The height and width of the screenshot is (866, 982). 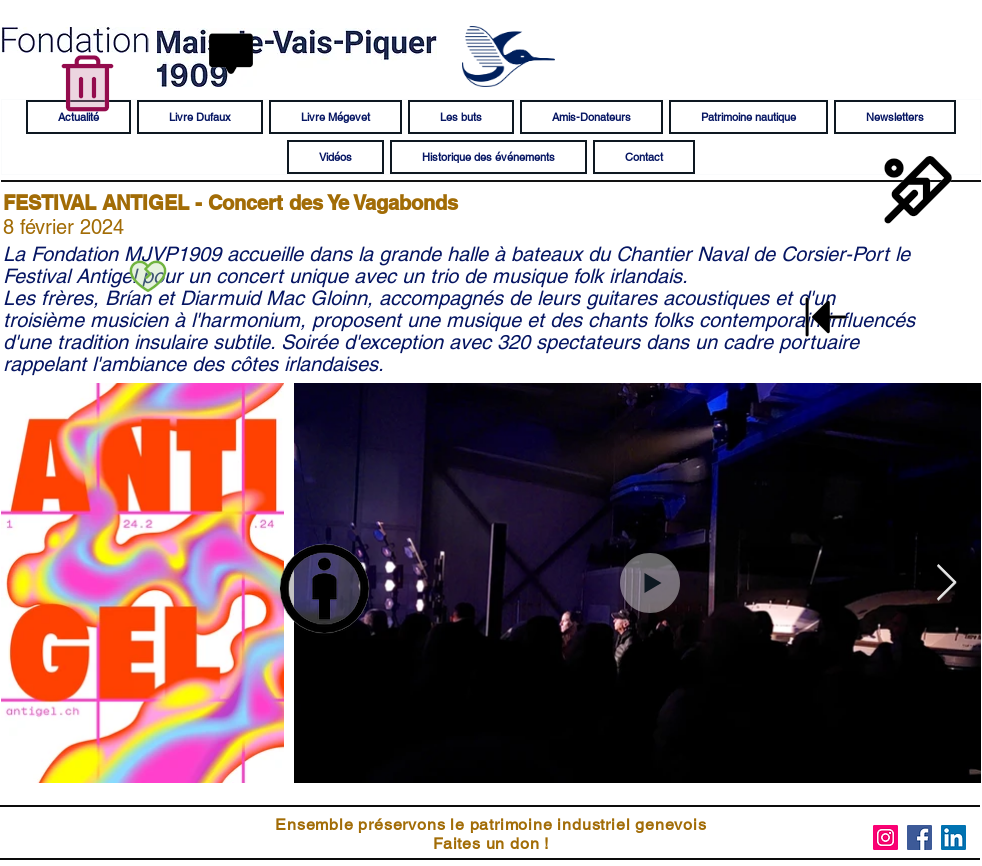 I want to click on access cricket sports scores or content, so click(x=914, y=188).